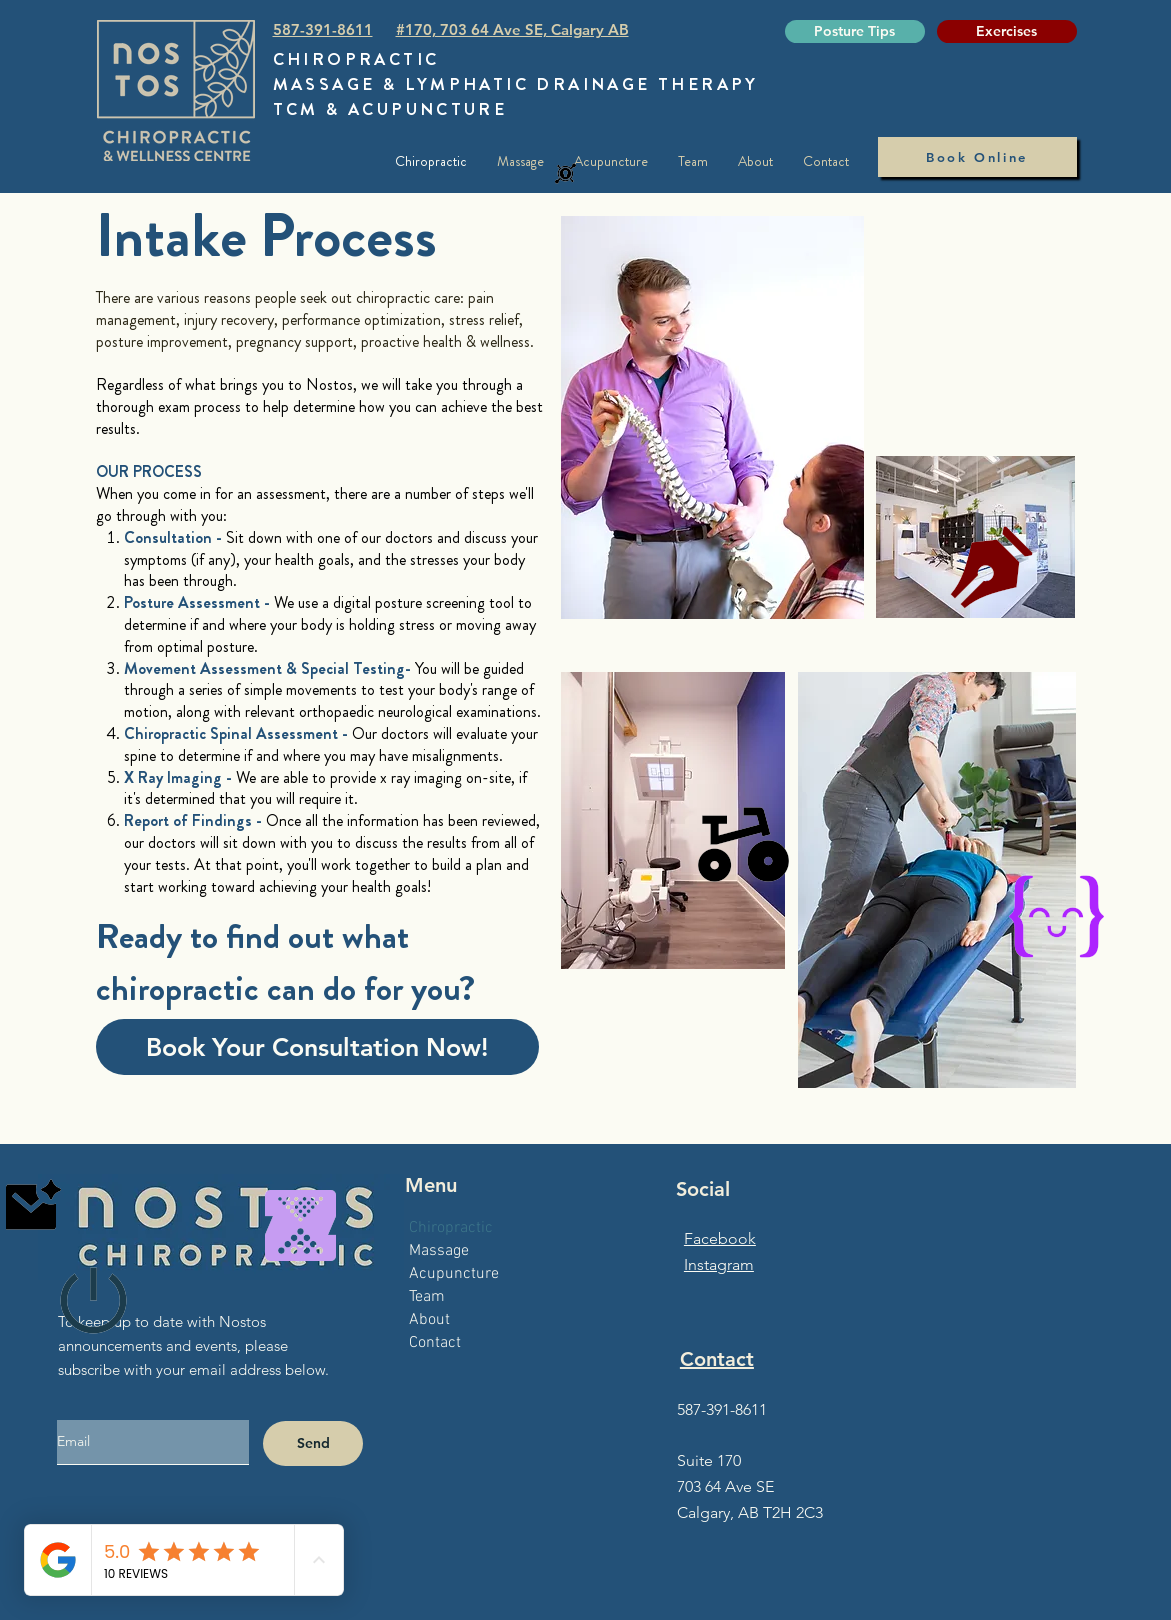  Describe the element at coordinates (93, 1300) in the screenshot. I see `power off or shut down the device` at that location.